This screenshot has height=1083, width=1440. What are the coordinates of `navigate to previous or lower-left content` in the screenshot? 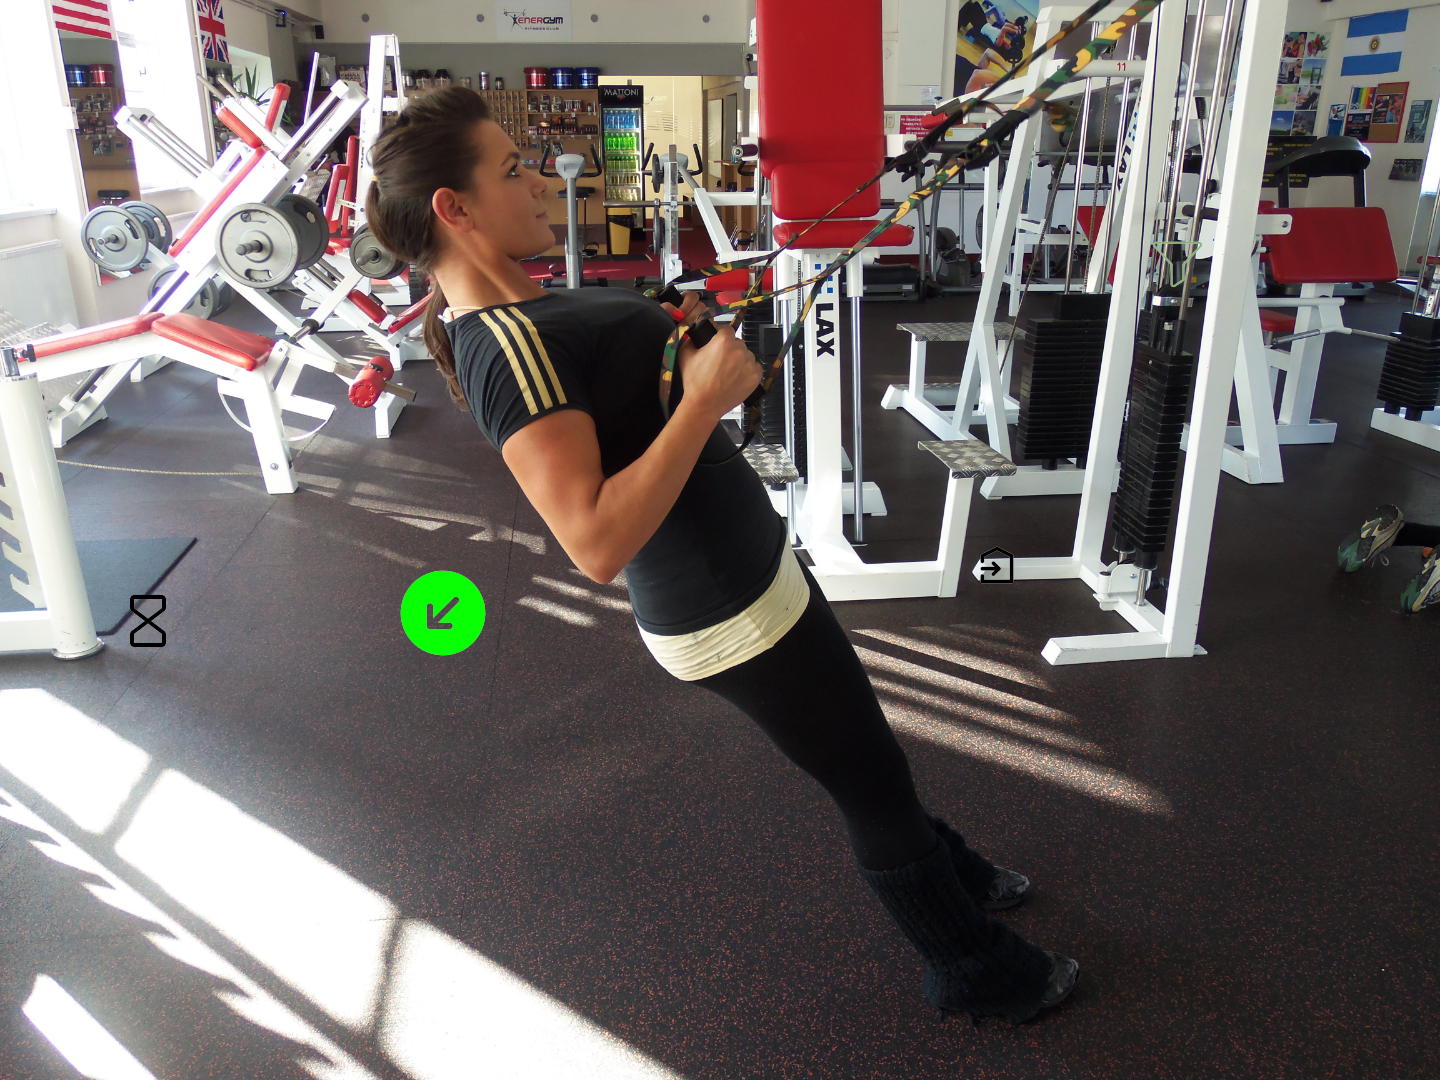 It's located at (443, 613).